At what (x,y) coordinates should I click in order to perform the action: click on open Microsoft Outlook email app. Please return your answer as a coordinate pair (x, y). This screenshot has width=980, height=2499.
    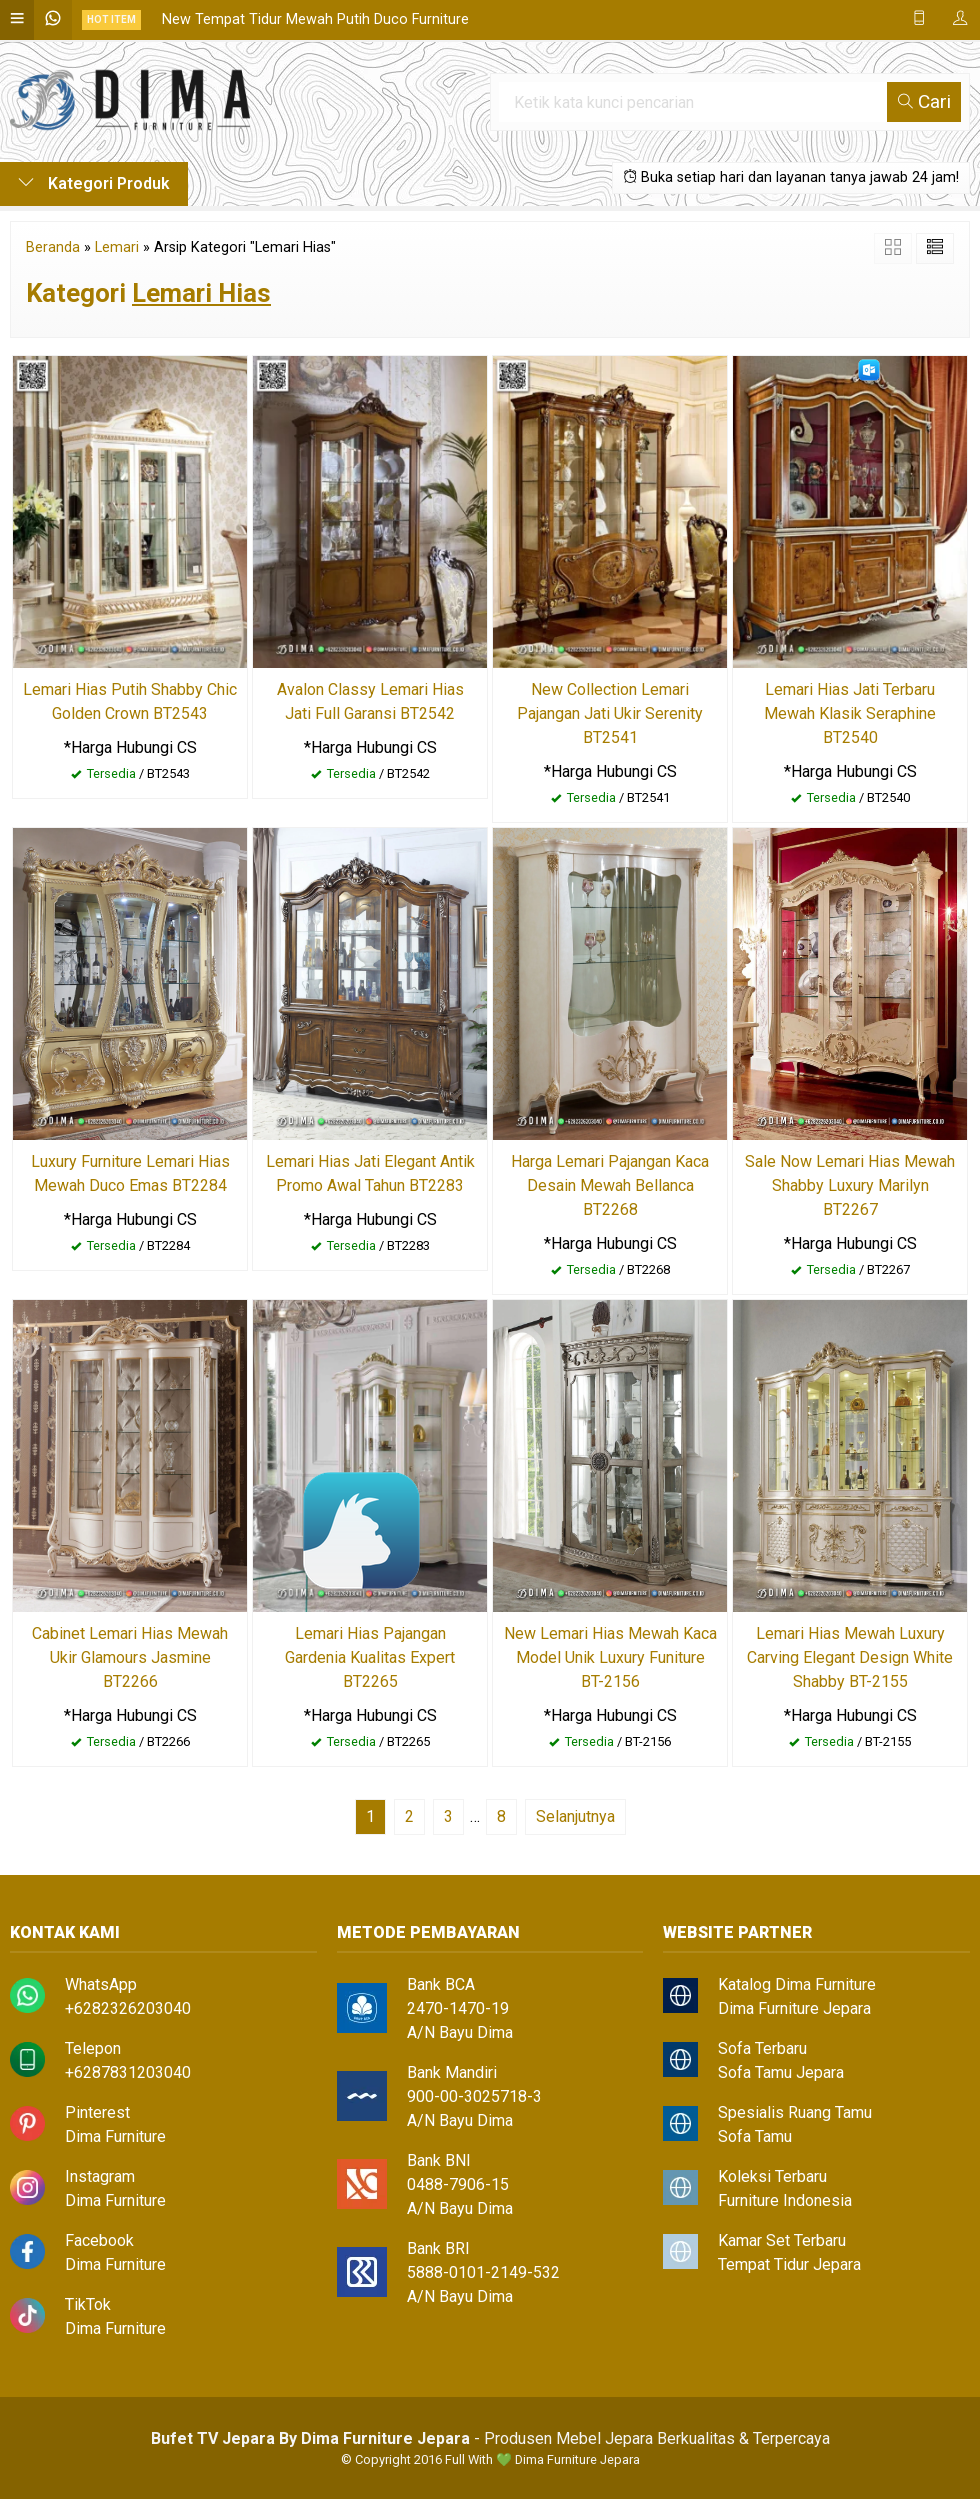
    Looking at the image, I should click on (869, 370).